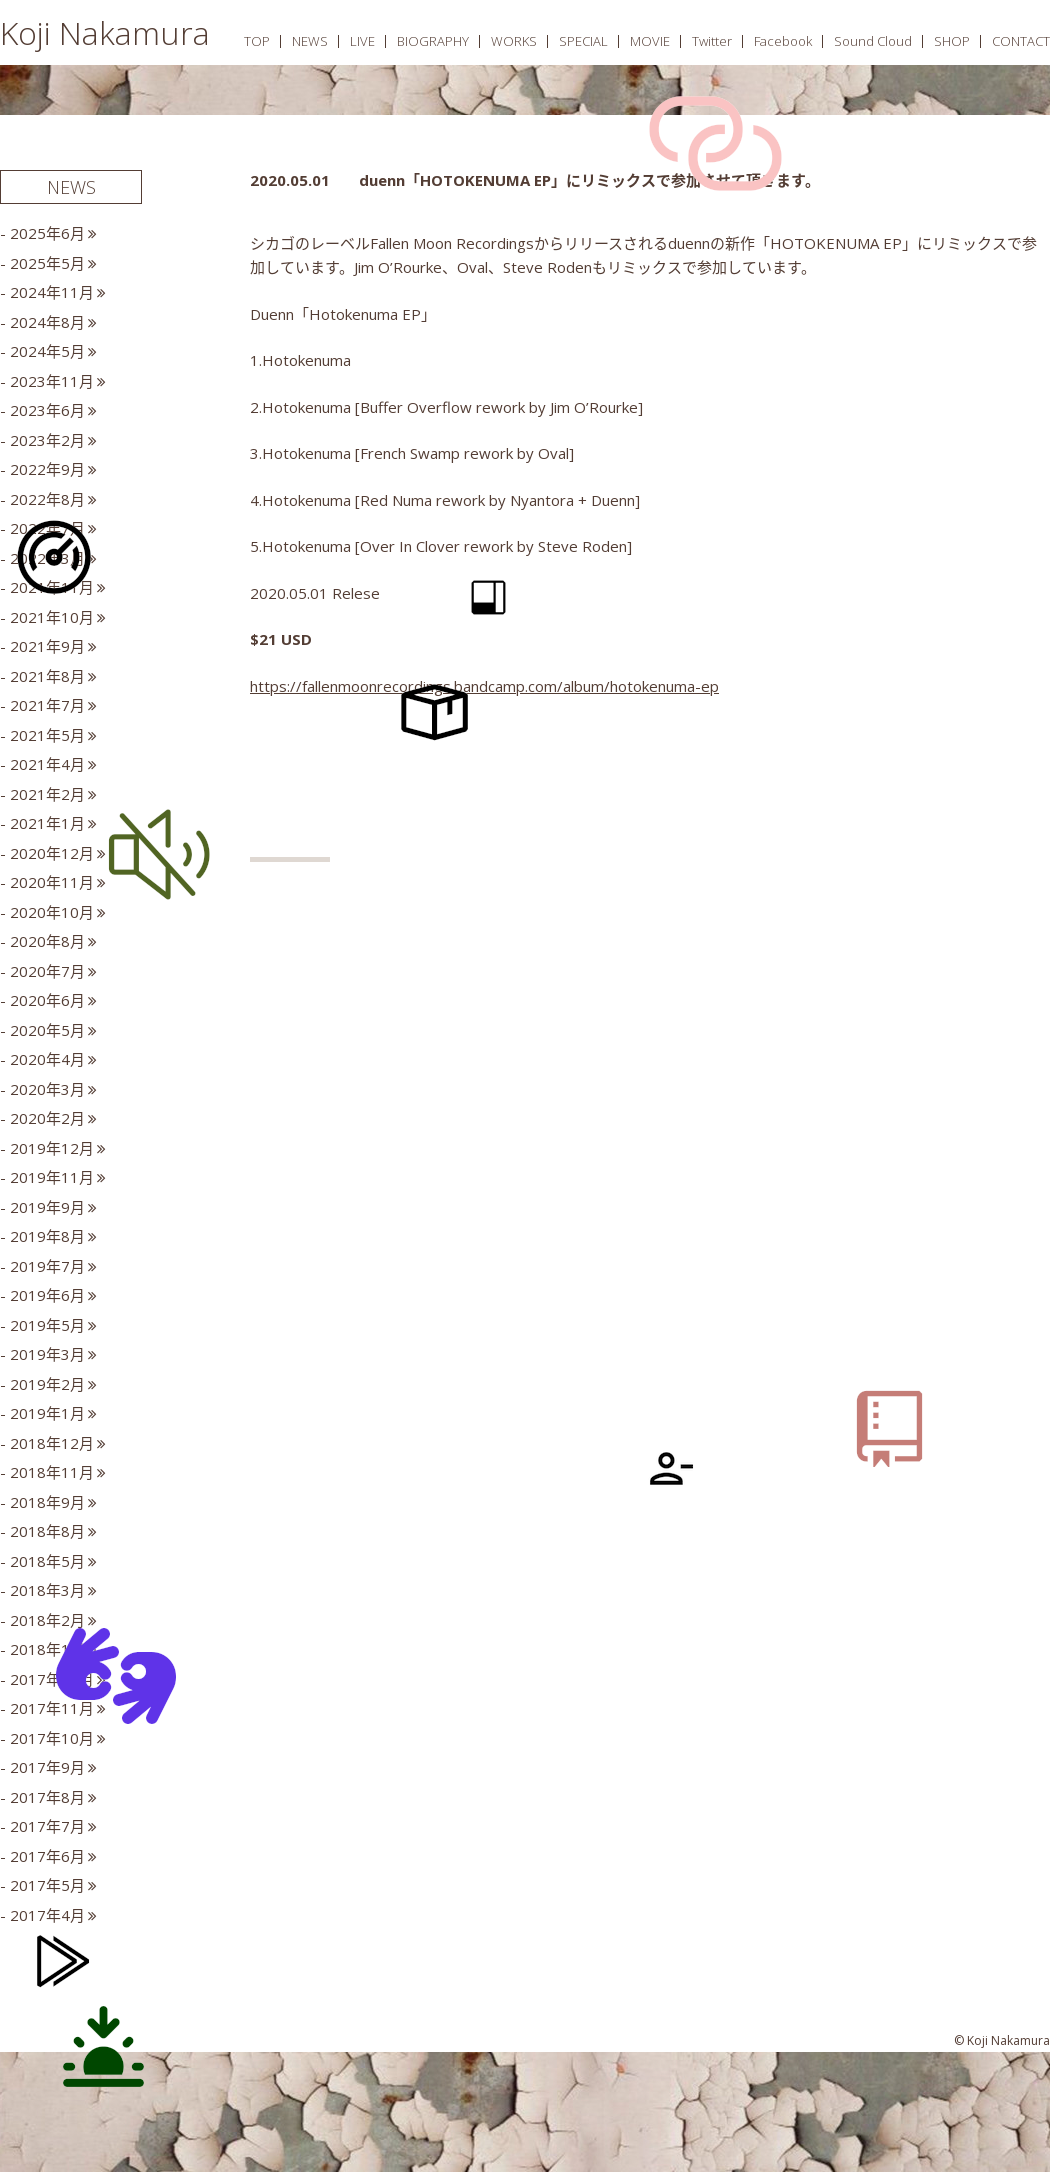 This screenshot has width=1050, height=2172. I want to click on access ASL interpretation services, so click(116, 1676).